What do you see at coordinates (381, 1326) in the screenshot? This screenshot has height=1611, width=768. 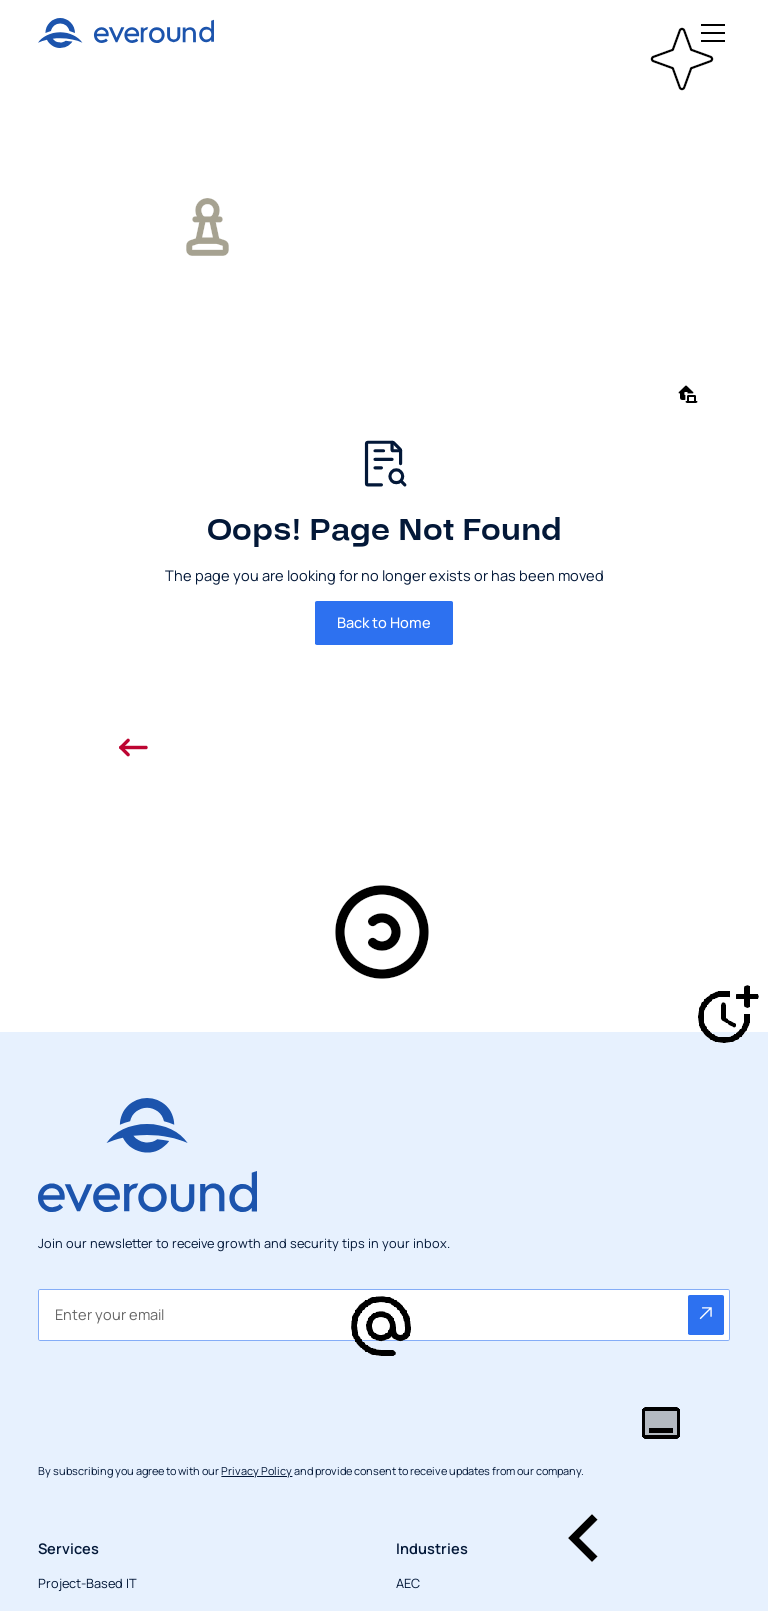 I see `enter or view email address` at bounding box center [381, 1326].